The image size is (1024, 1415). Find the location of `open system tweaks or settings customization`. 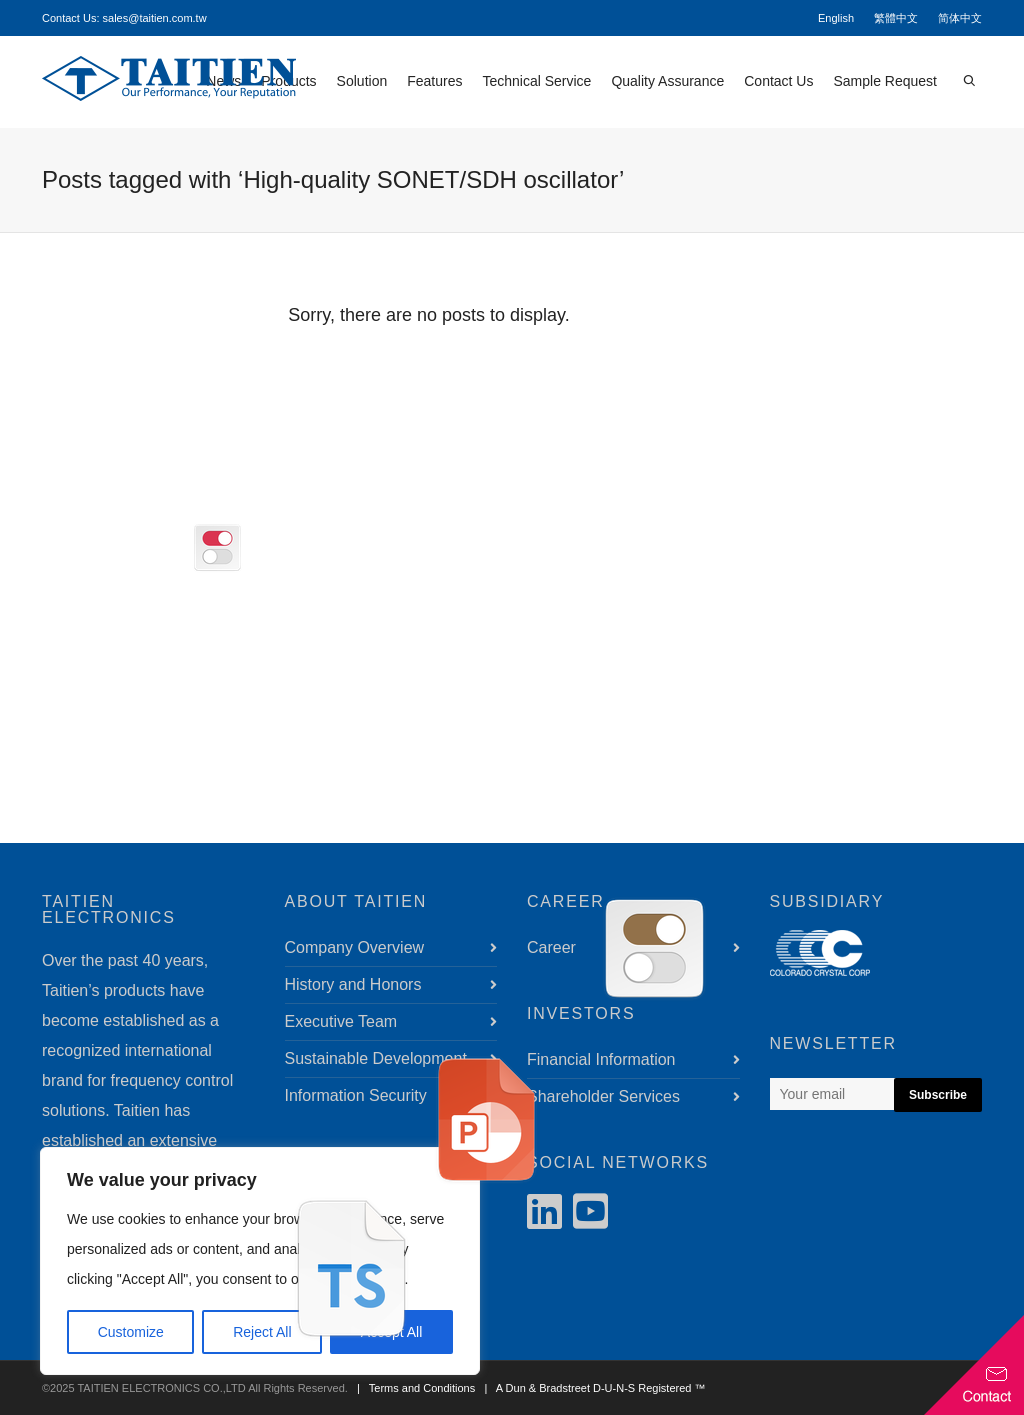

open system tweaks or settings customization is located at coordinates (217, 547).